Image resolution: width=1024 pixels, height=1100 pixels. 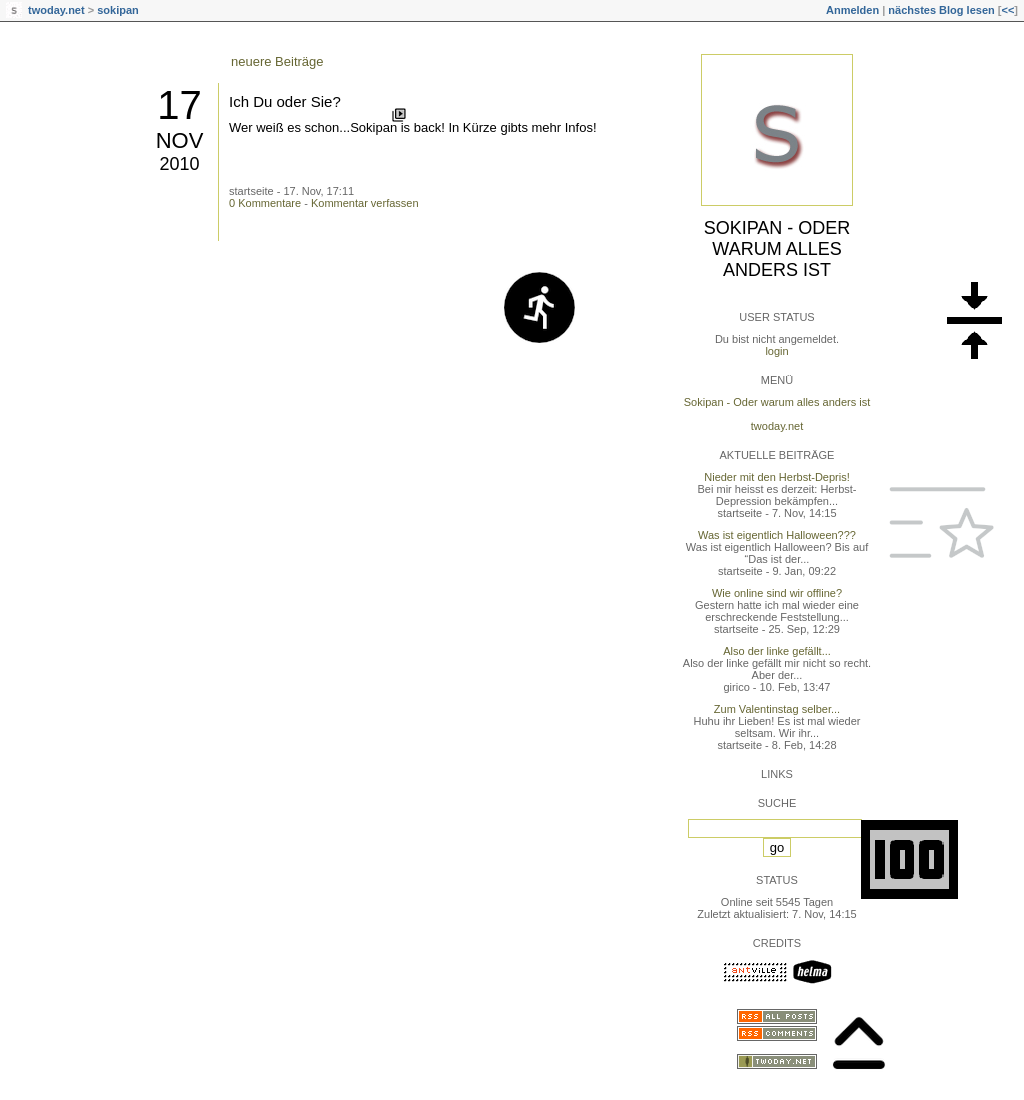 I want to click on access your video library, so click(x=399, y=115).